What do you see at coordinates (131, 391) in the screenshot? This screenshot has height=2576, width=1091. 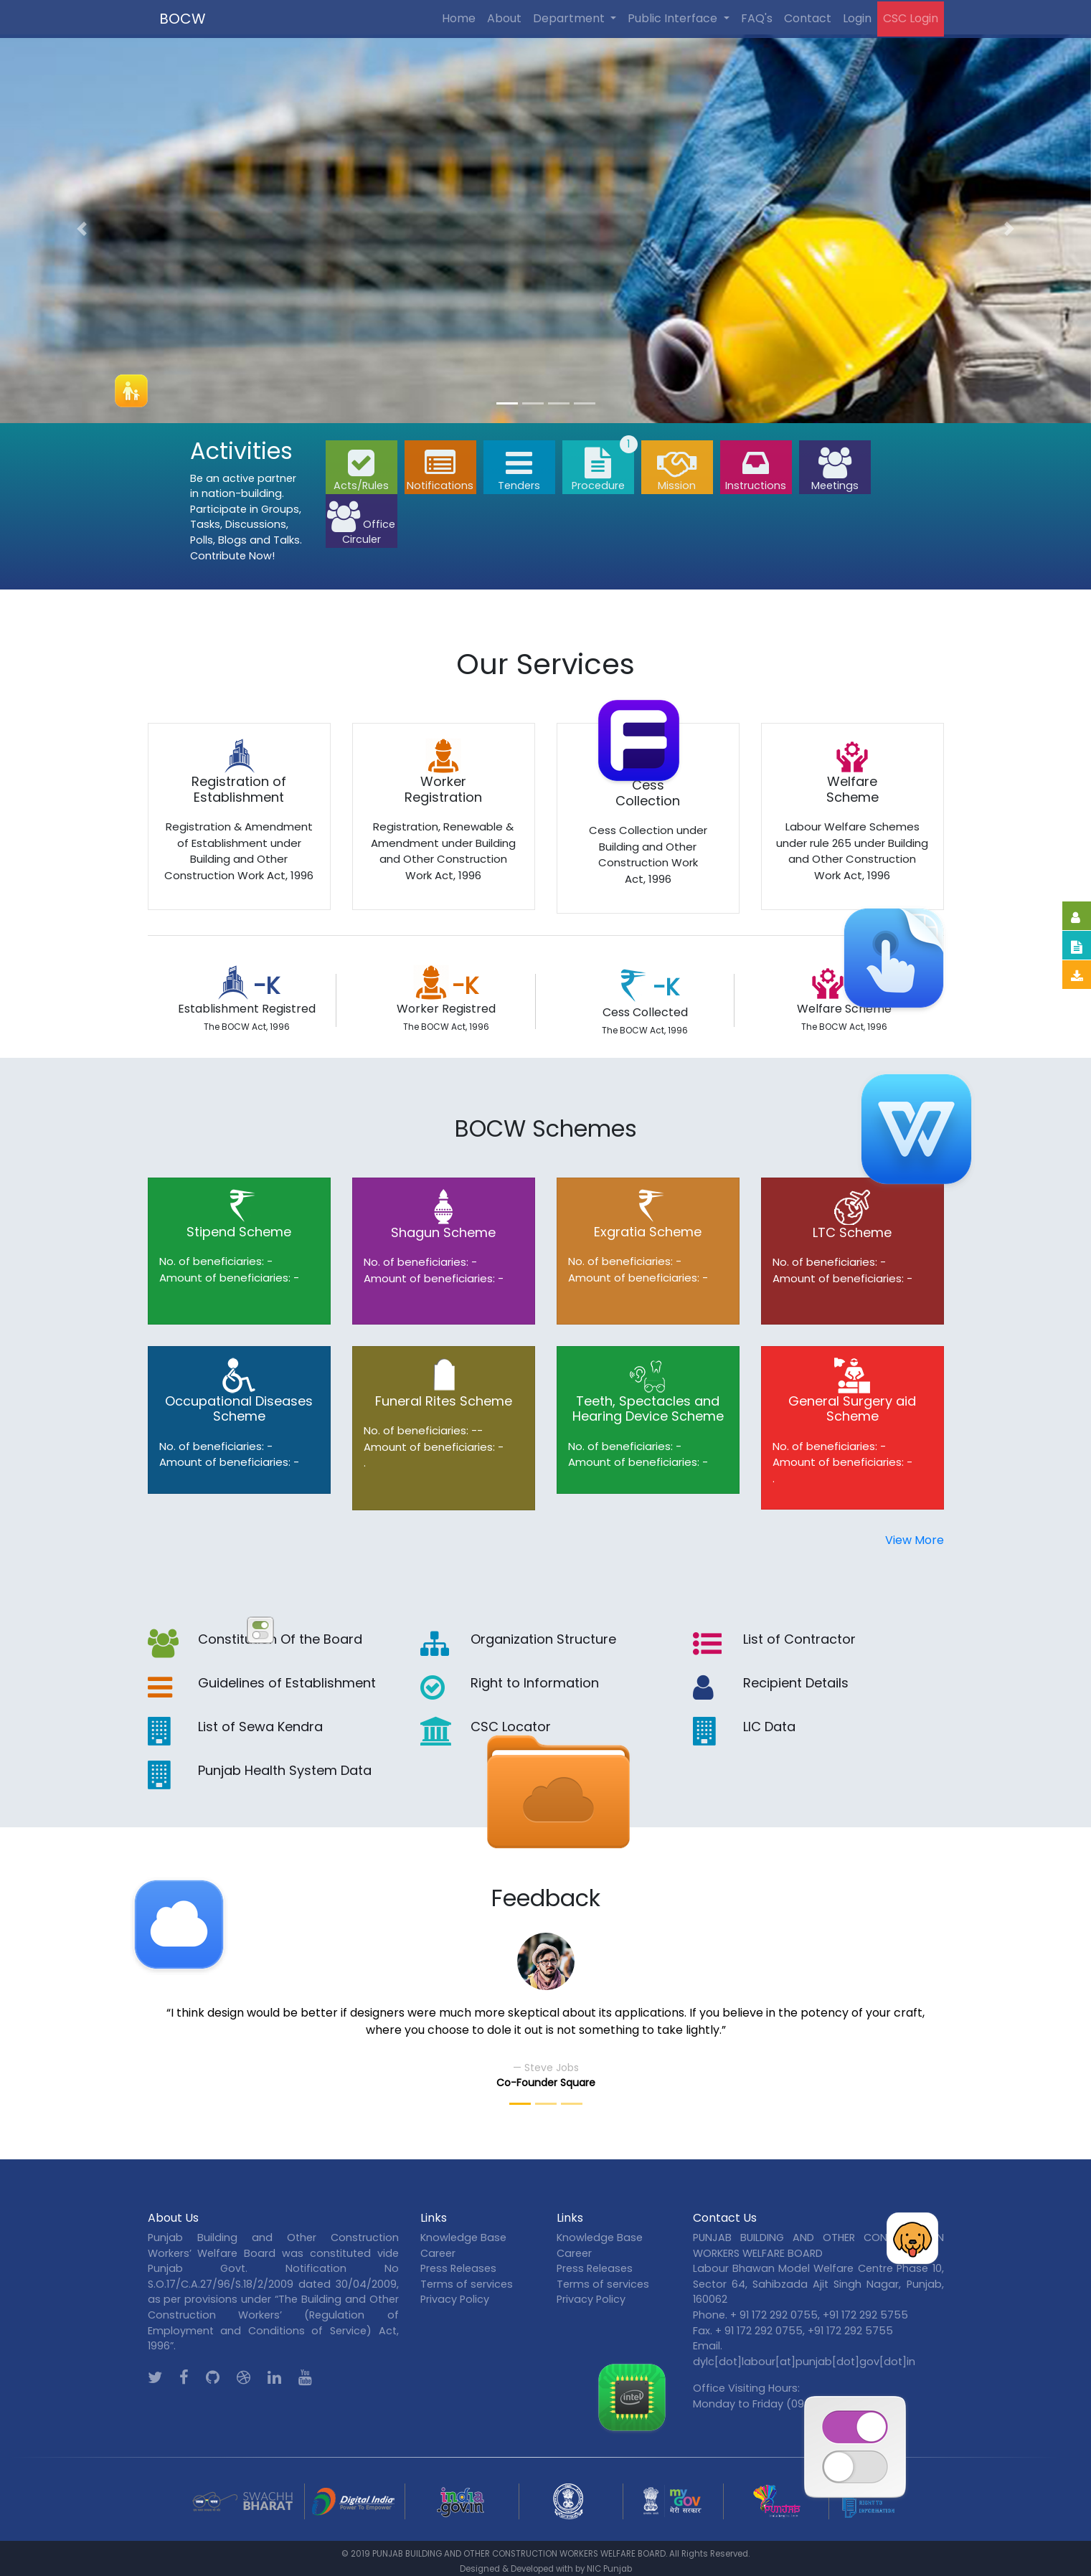 I see `open parental controls settings` at bounding box center [131, 391].